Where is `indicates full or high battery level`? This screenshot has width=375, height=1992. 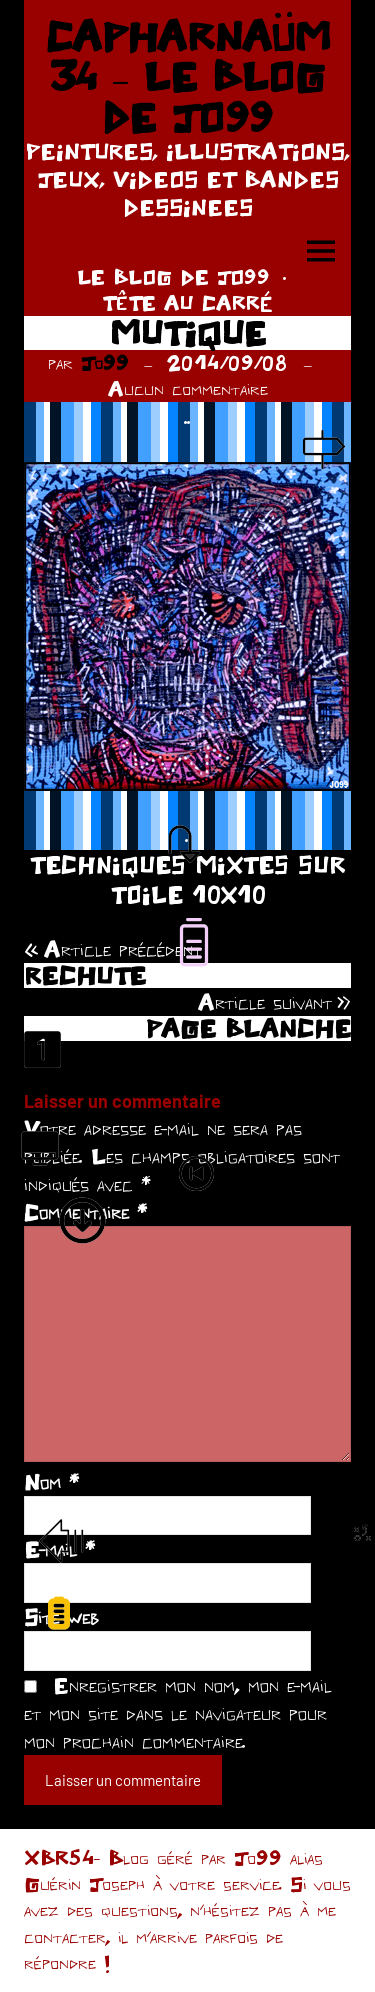
indicates full or high battery level is located at coordinates (59, 1613).